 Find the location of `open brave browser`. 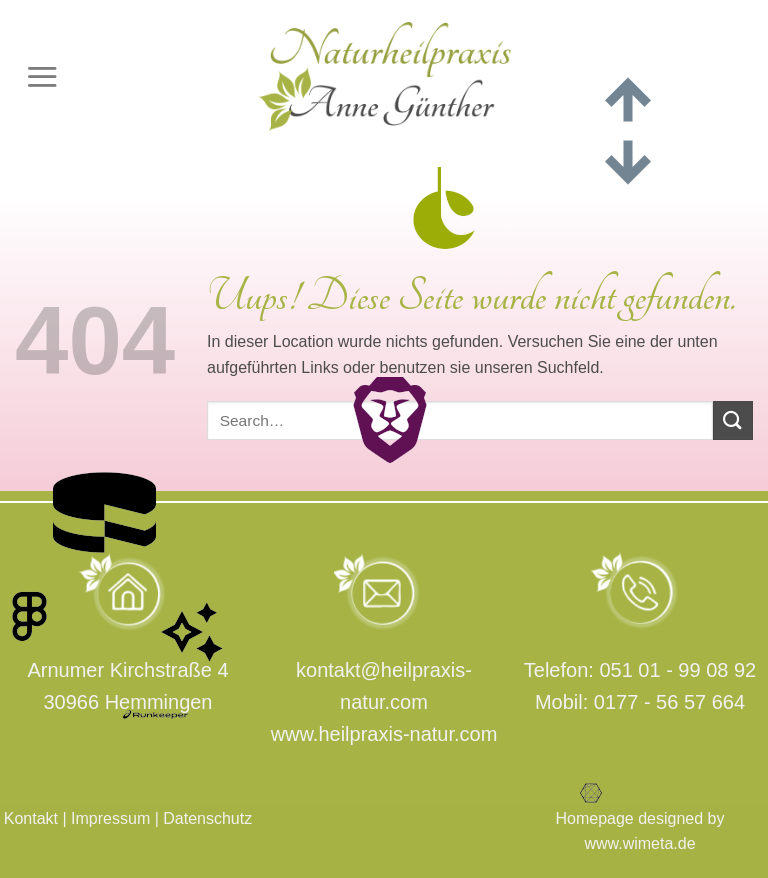

open brave browser is located at coordinates (390, 420).